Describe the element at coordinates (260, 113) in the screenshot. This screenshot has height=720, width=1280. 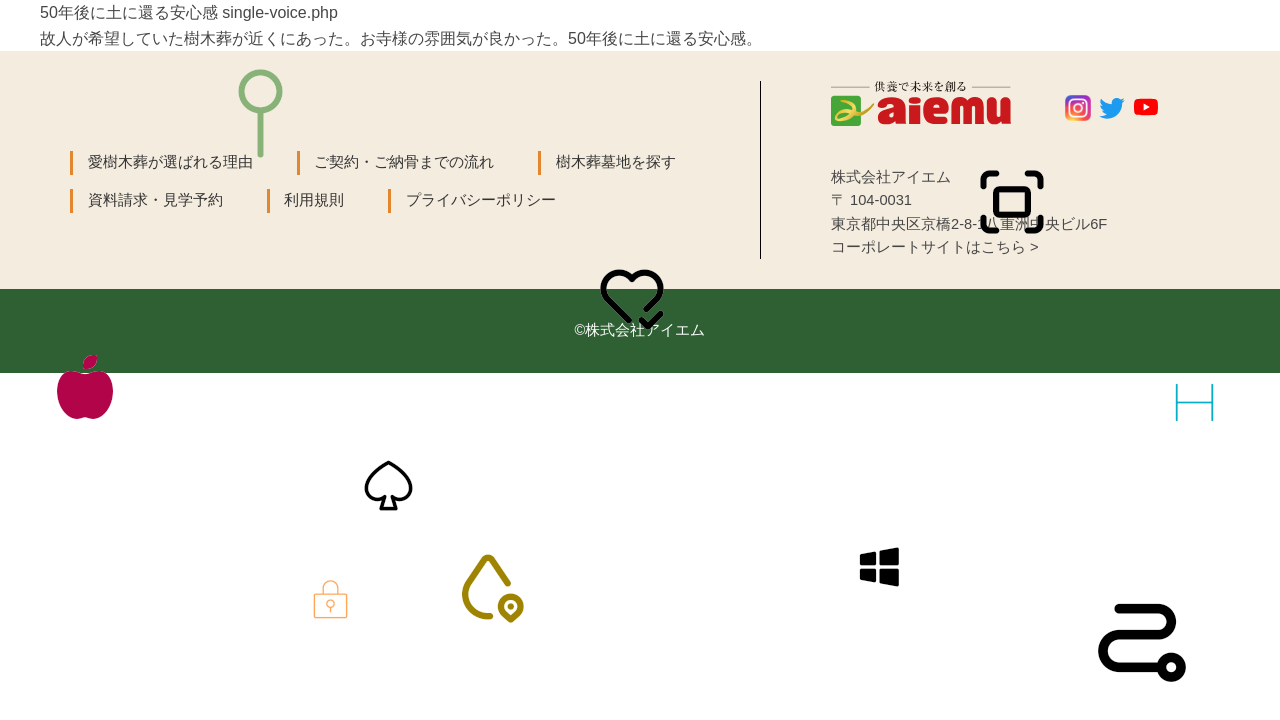
I see `mark a location on the map` at that location.